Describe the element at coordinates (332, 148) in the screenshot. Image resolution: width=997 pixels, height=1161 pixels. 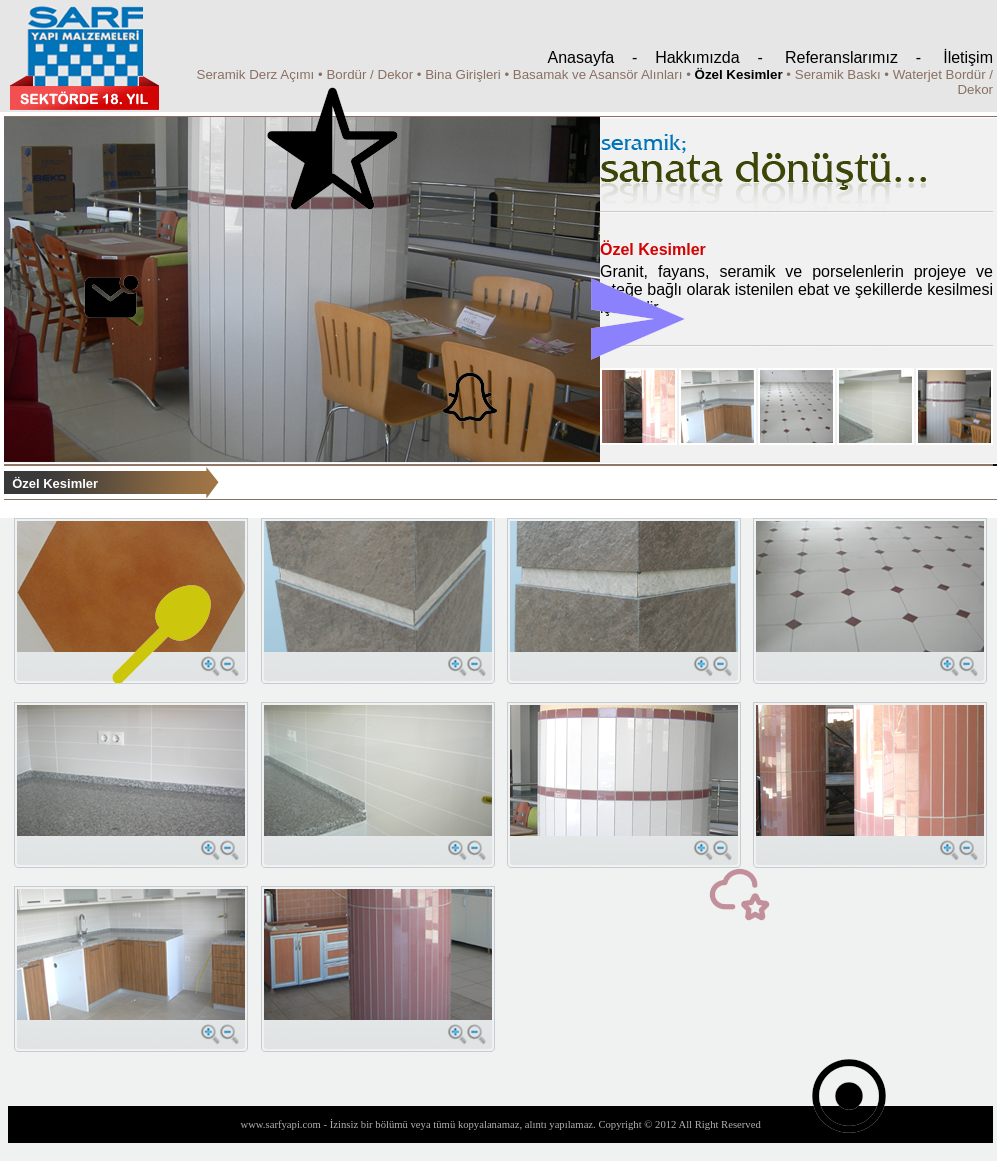
I see `indicates a partial or half-star rating` at that location.